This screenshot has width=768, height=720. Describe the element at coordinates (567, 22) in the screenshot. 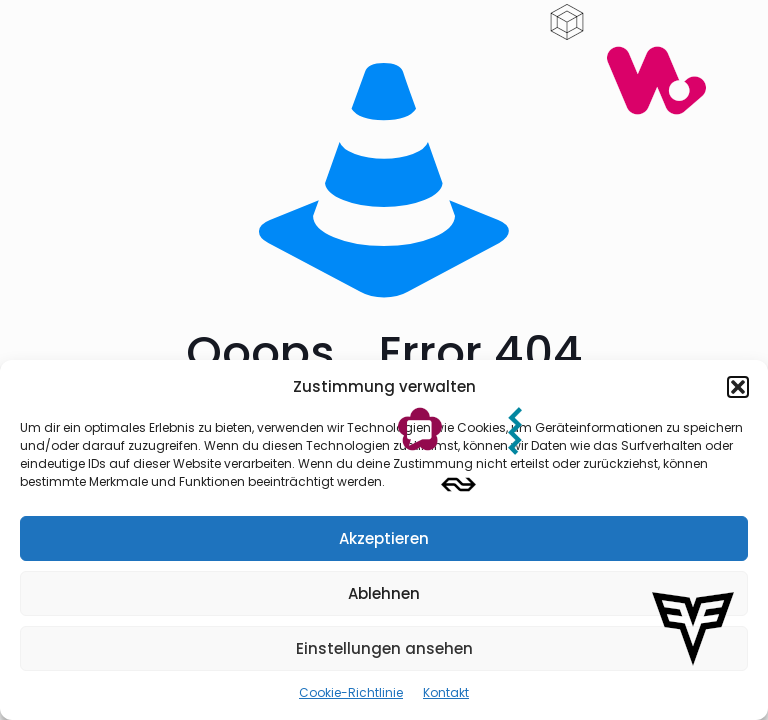

I see `open Apache NetBeans IDE` at that location.